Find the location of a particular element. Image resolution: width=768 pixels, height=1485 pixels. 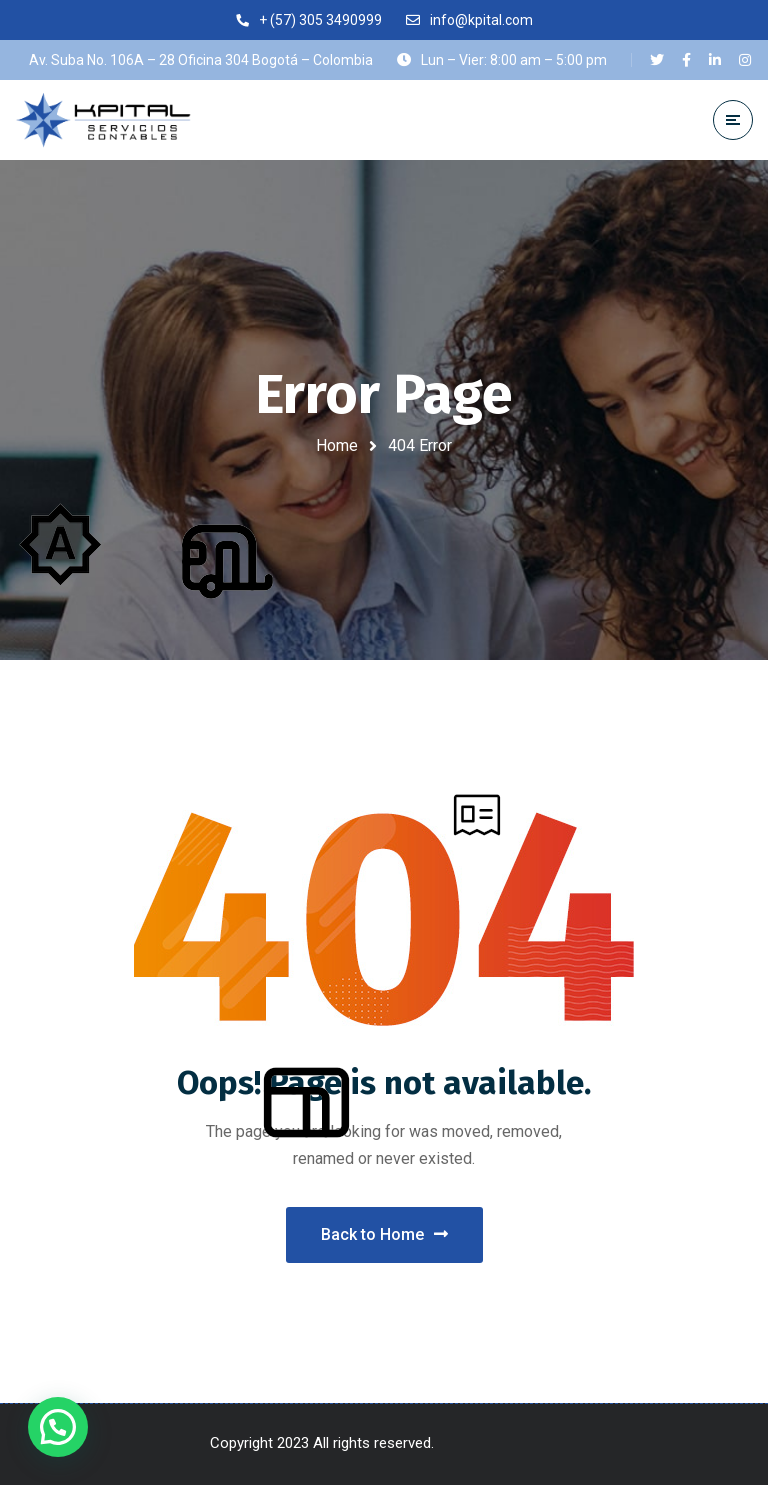

select caravan or RV accommodation is located at coordinates (227, 557).